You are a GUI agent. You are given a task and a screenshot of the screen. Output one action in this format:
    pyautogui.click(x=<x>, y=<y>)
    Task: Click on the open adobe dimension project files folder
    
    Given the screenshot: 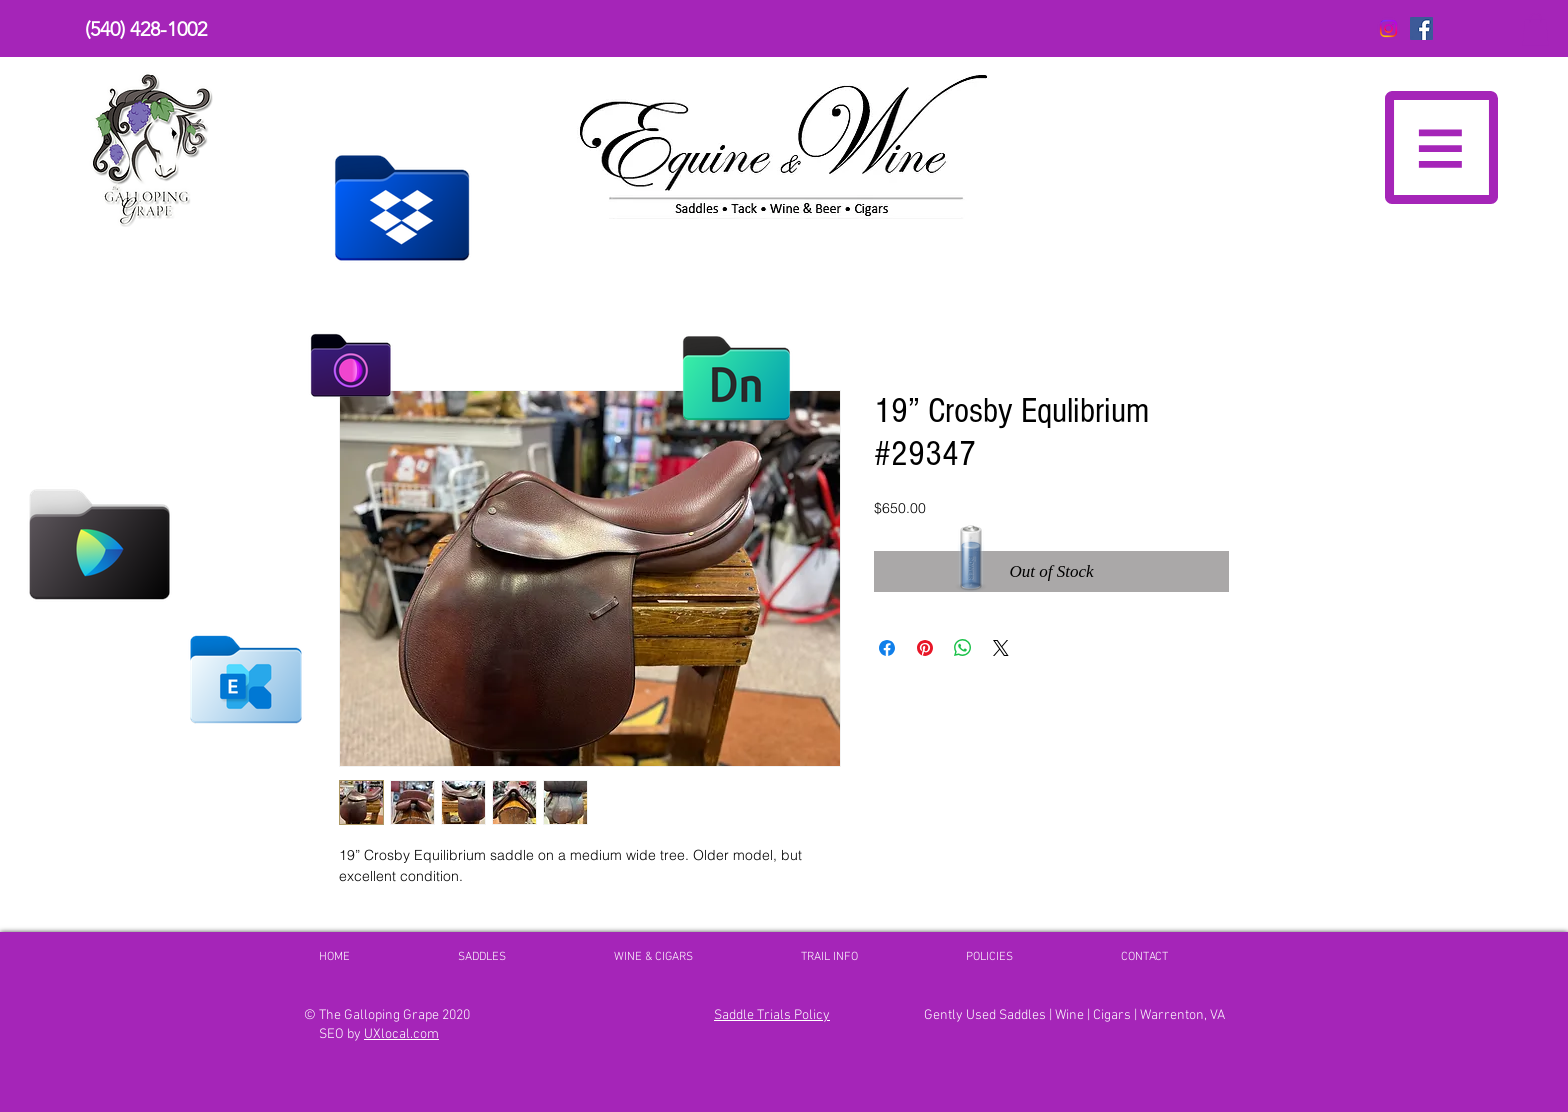 What is the action you would take?
    pyautogui.click(x=736, y=381)
    